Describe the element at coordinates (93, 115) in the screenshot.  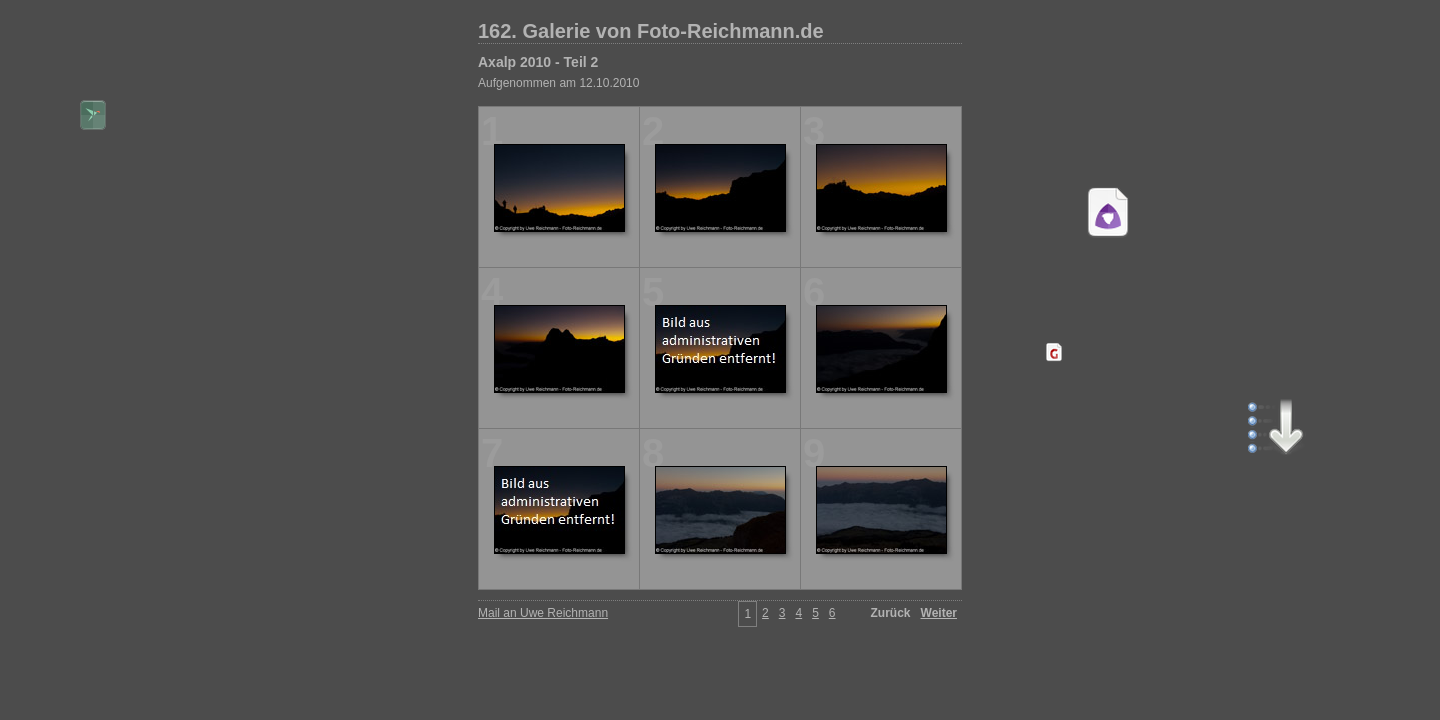
I see `snap application package file` at that location.